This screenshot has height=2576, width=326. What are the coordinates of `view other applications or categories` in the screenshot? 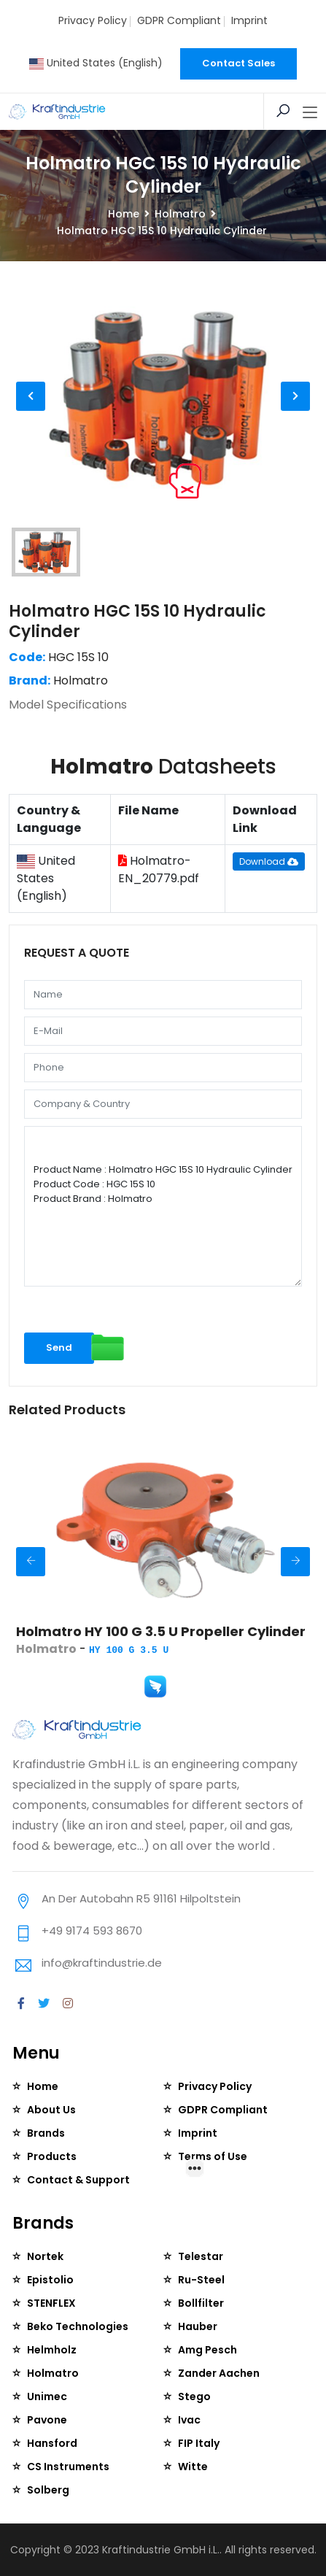 It's located at (195, 2168).